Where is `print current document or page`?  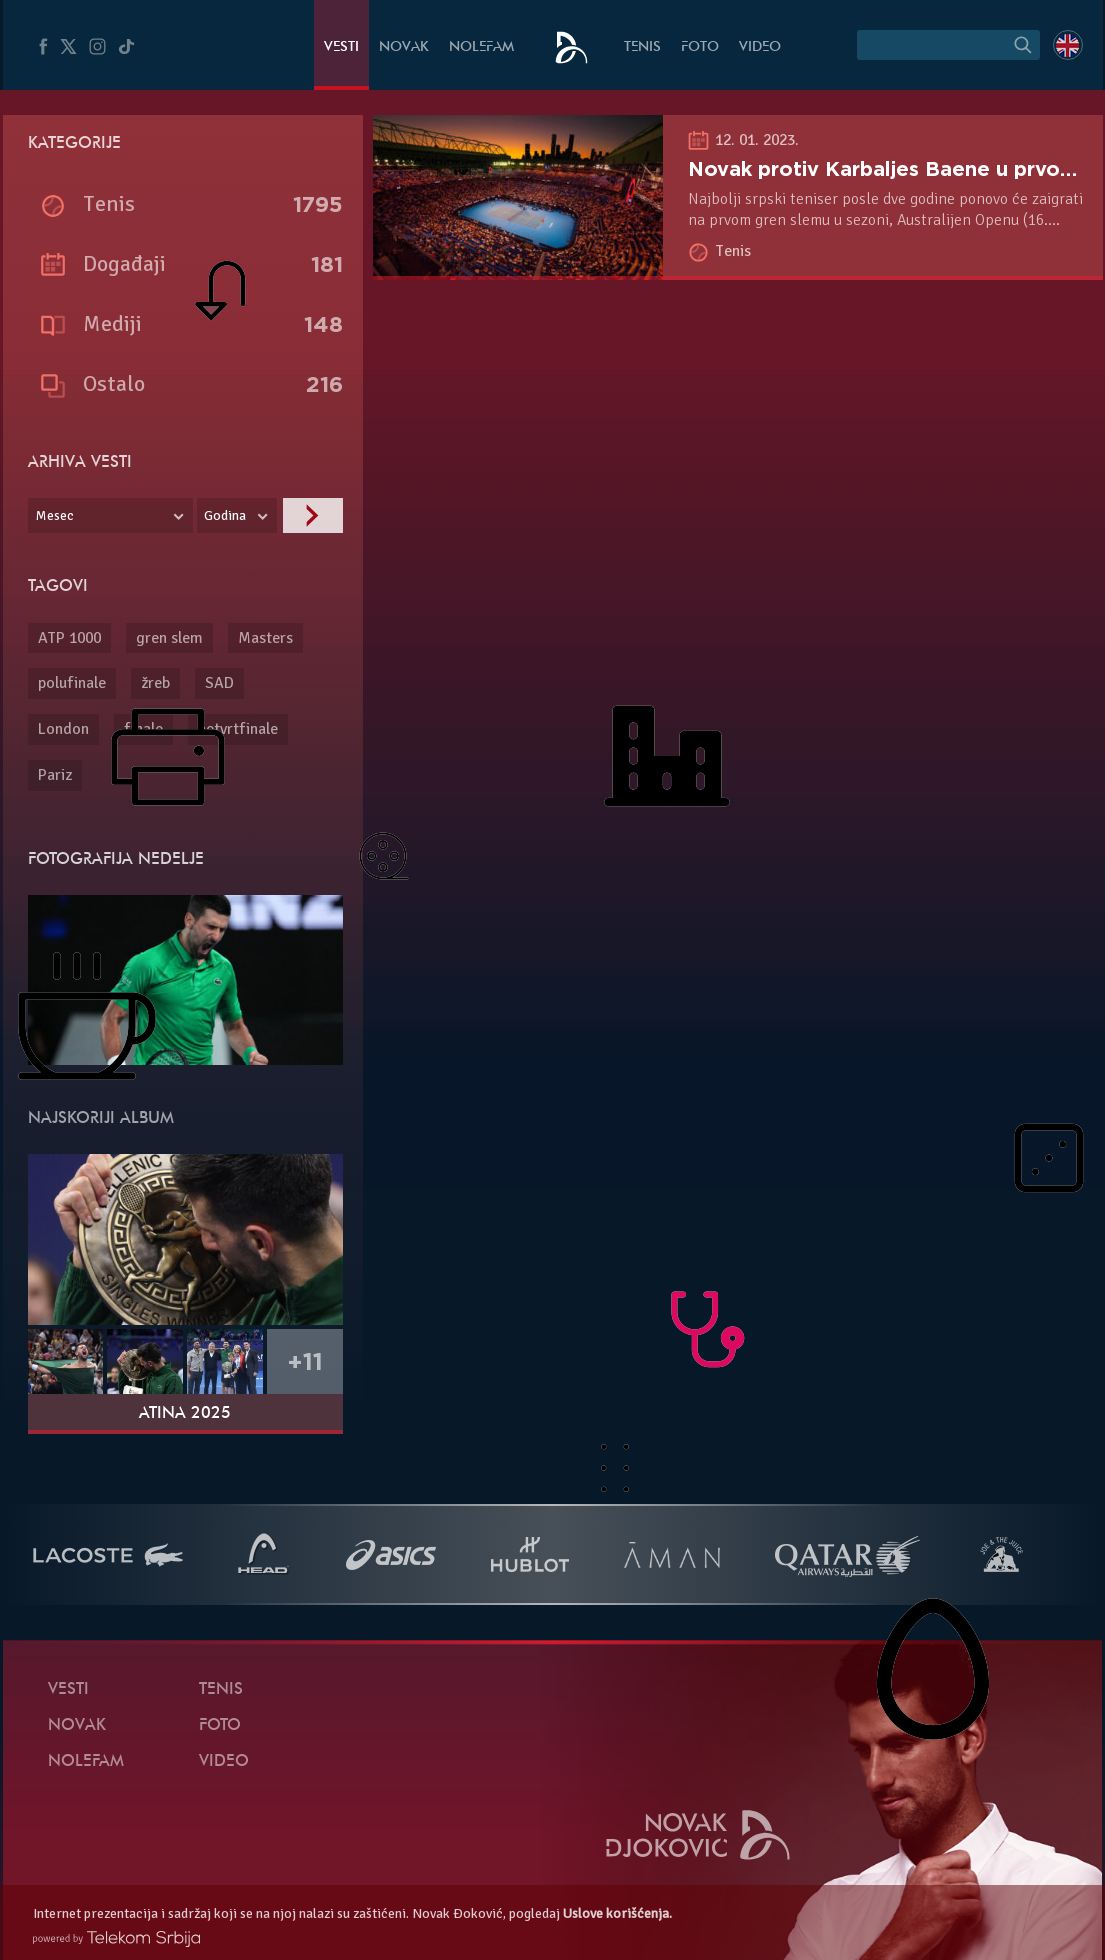 print current document or page is located at coordinates (168, 757).